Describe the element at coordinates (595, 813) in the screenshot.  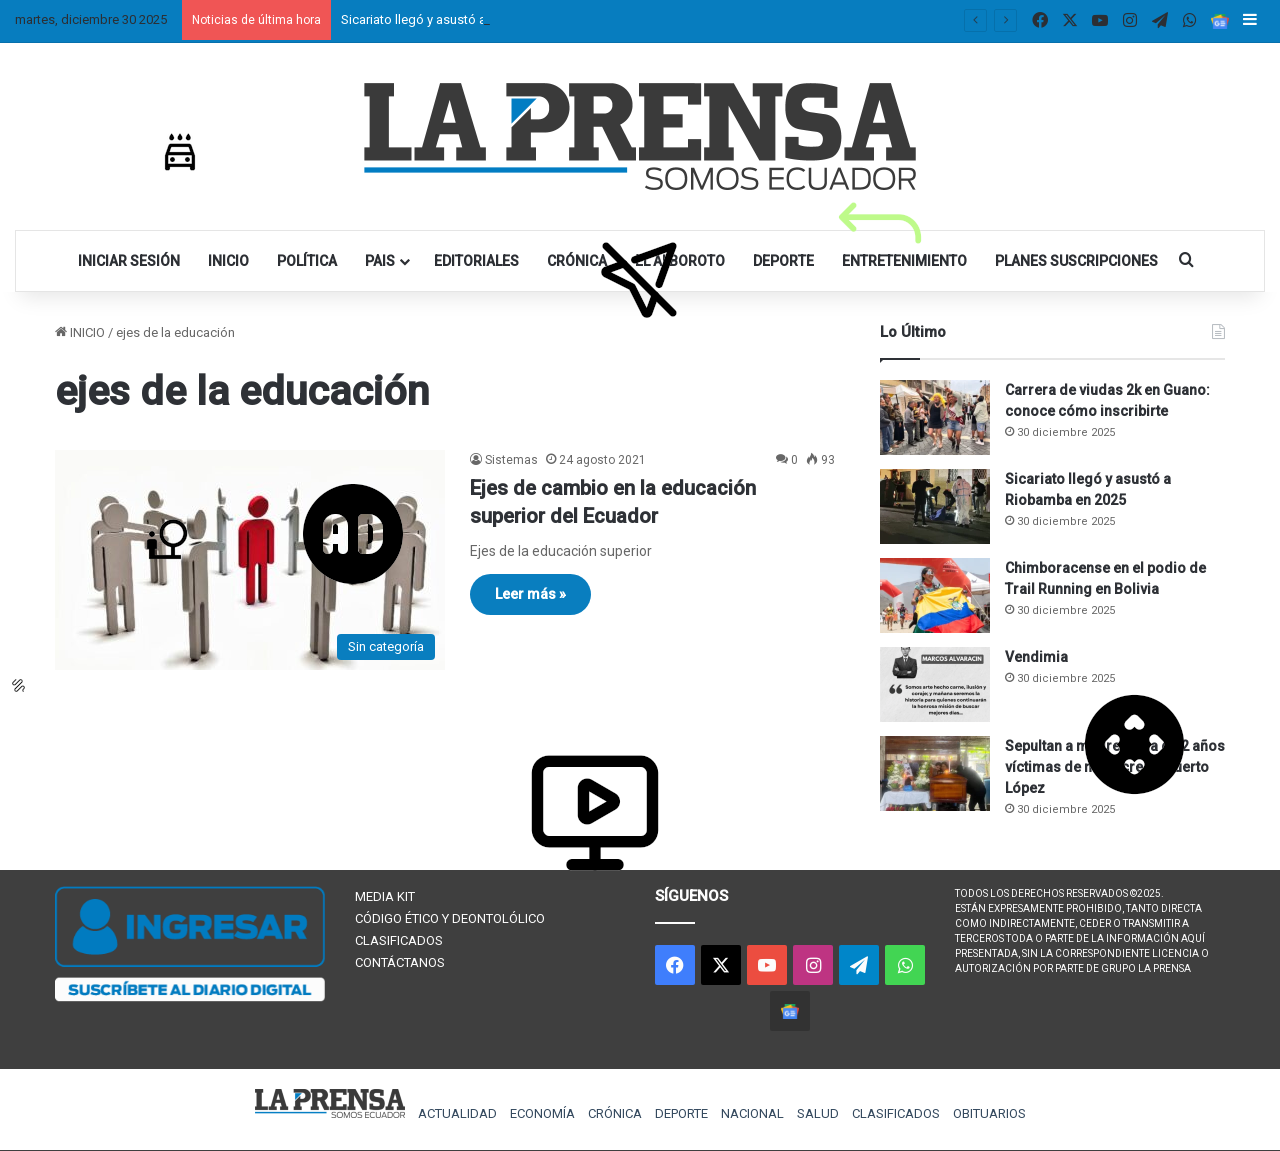
I see `play video on display` at that location.